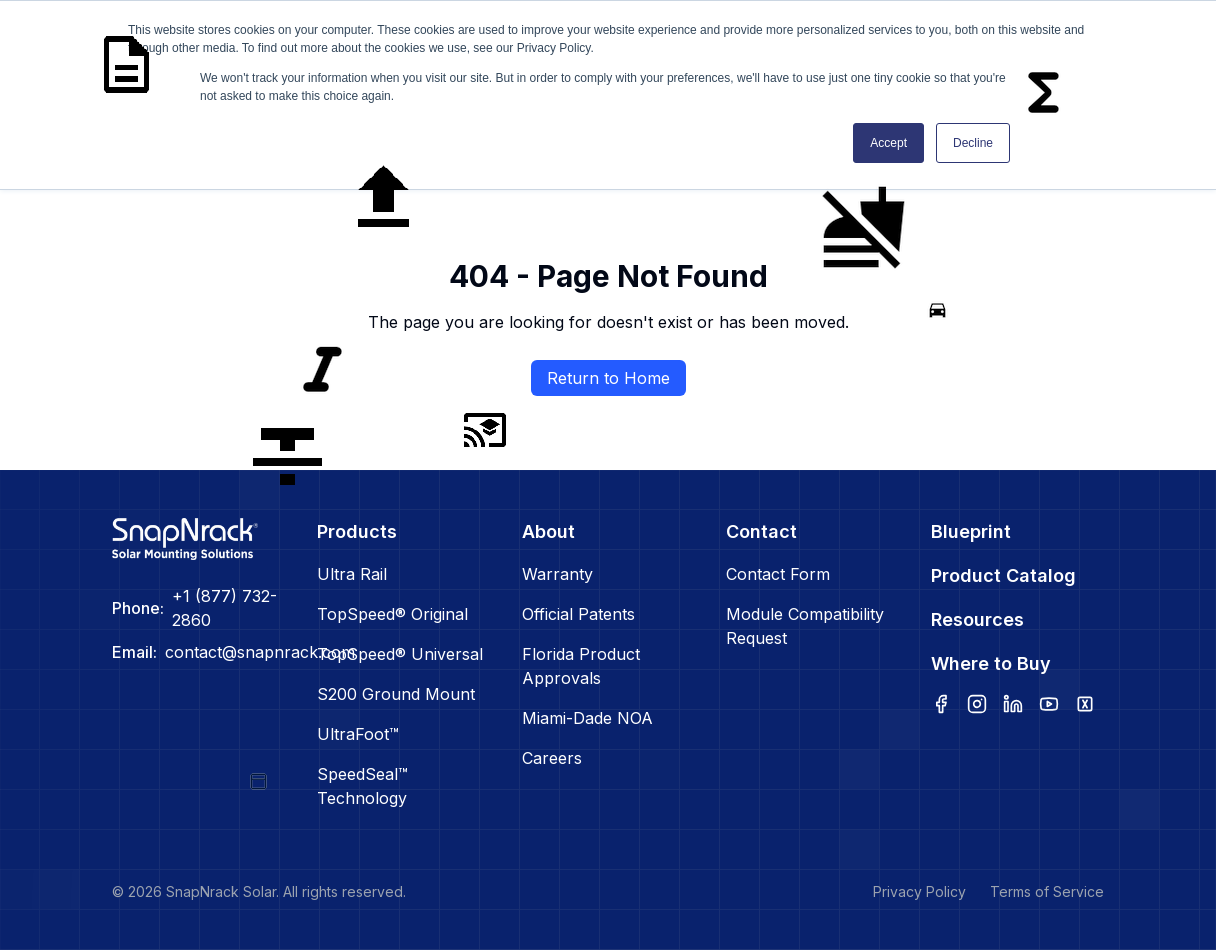  Describe the element at coordinates (258, 781) in the screenshot. I see `toggle top panel visibility` at that location.